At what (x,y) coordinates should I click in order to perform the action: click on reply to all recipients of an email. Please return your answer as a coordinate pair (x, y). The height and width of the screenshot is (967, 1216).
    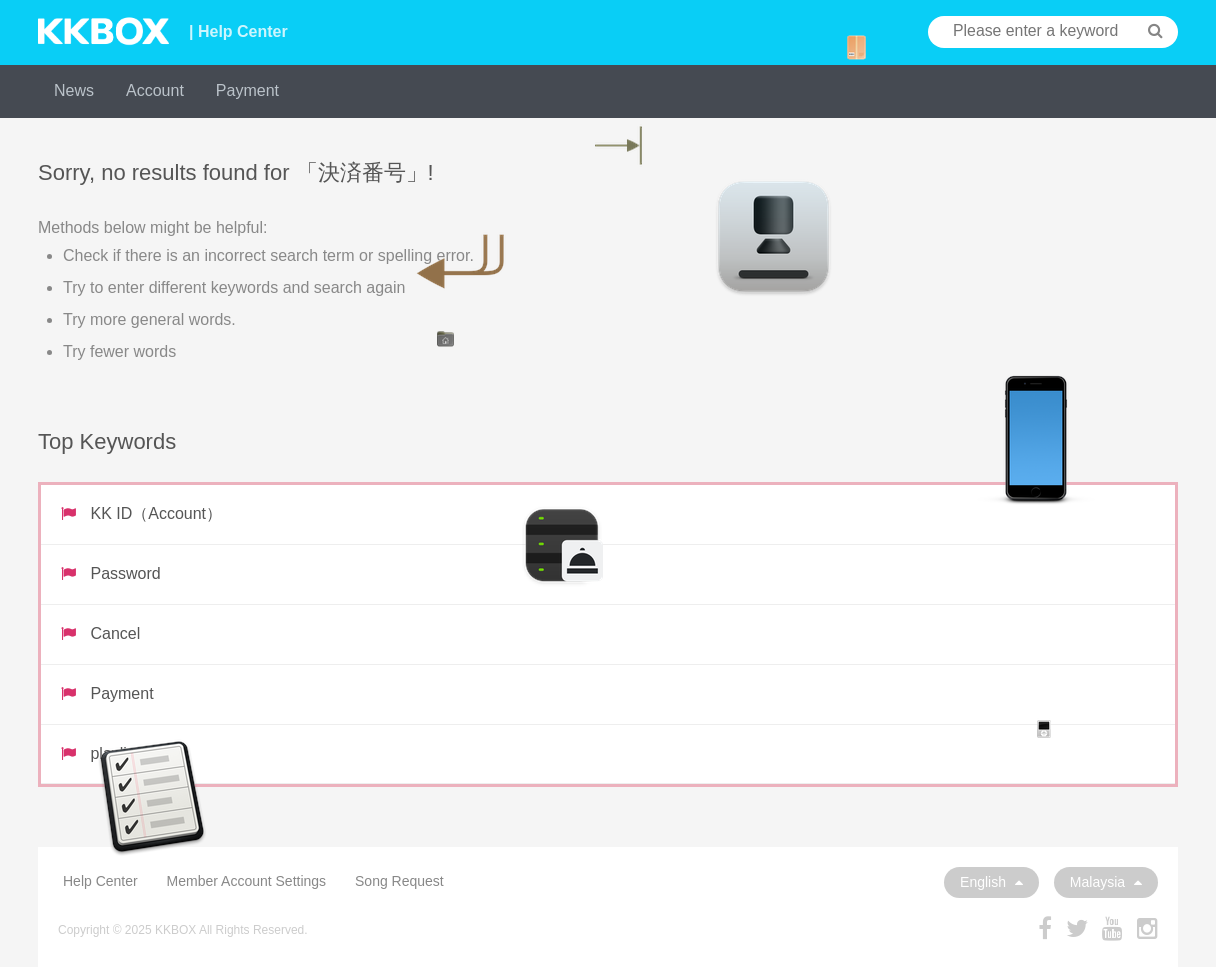
    Looking at the image, I should click on (459, 261).